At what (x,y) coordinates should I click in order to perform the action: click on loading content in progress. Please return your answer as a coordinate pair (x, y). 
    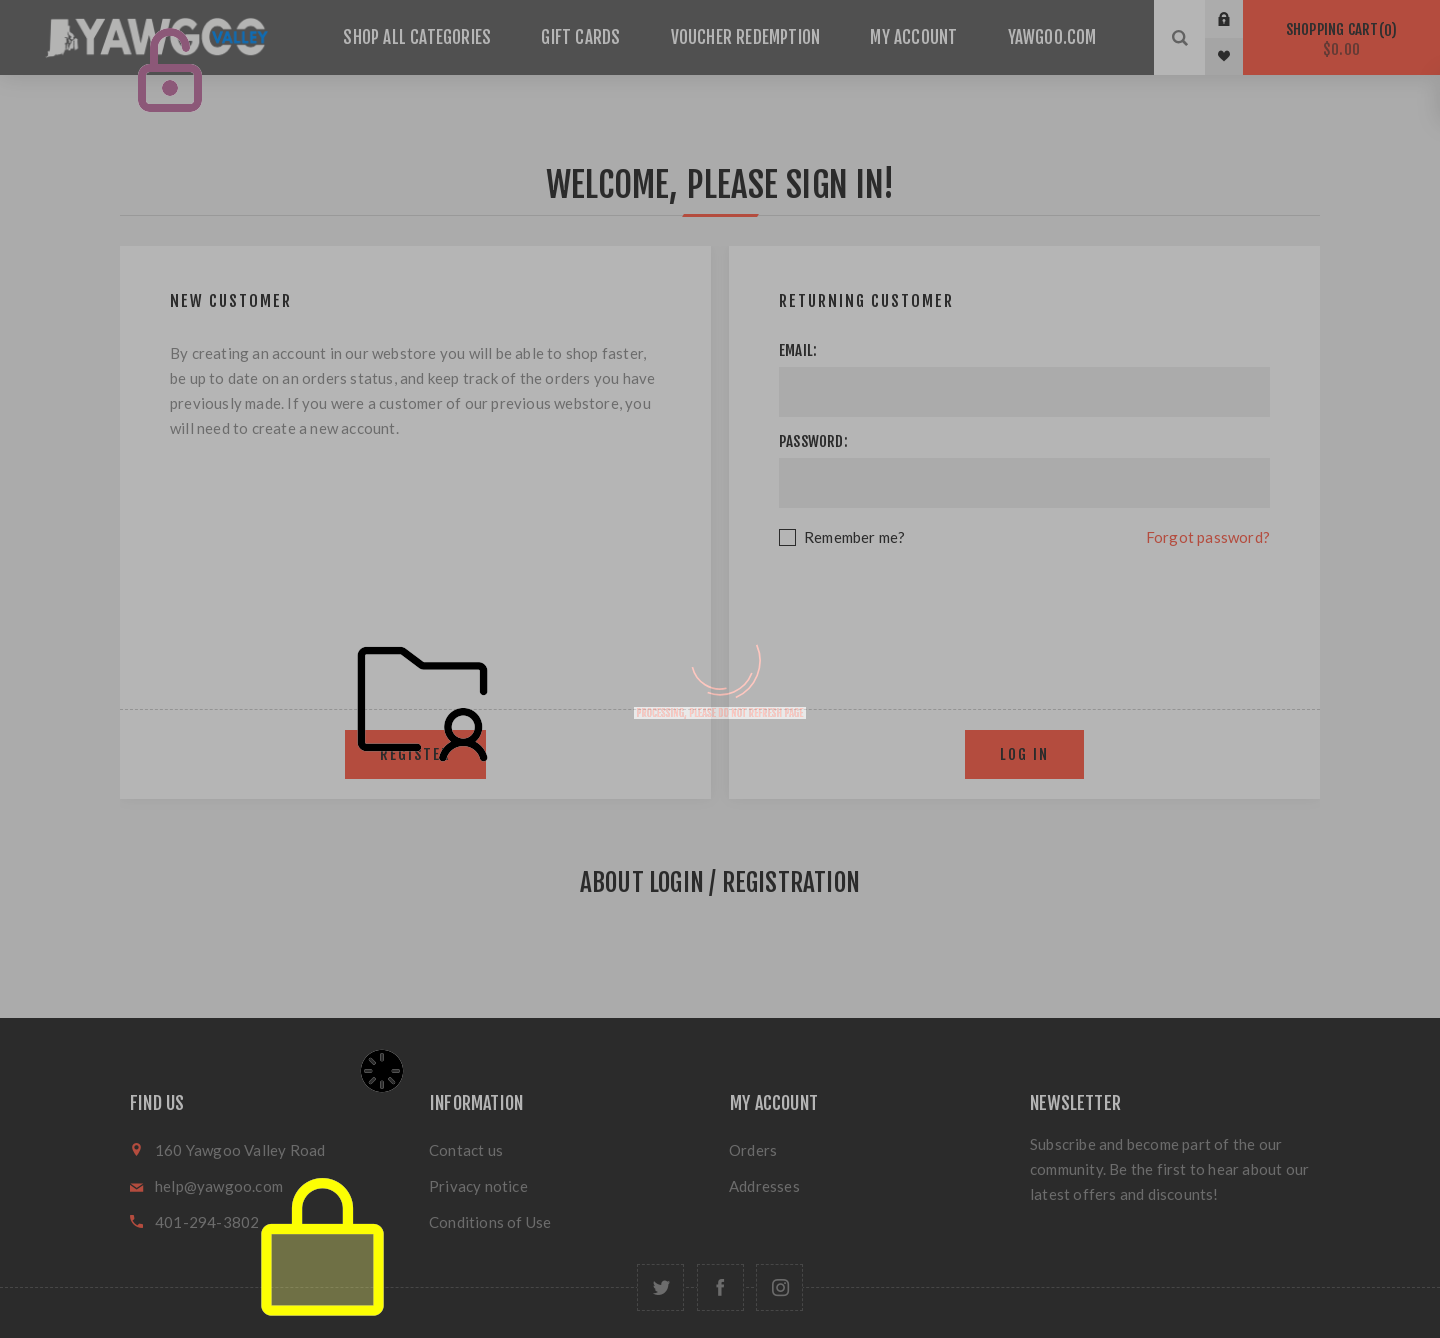
    Looking at the image, I should click on (382, 1071).